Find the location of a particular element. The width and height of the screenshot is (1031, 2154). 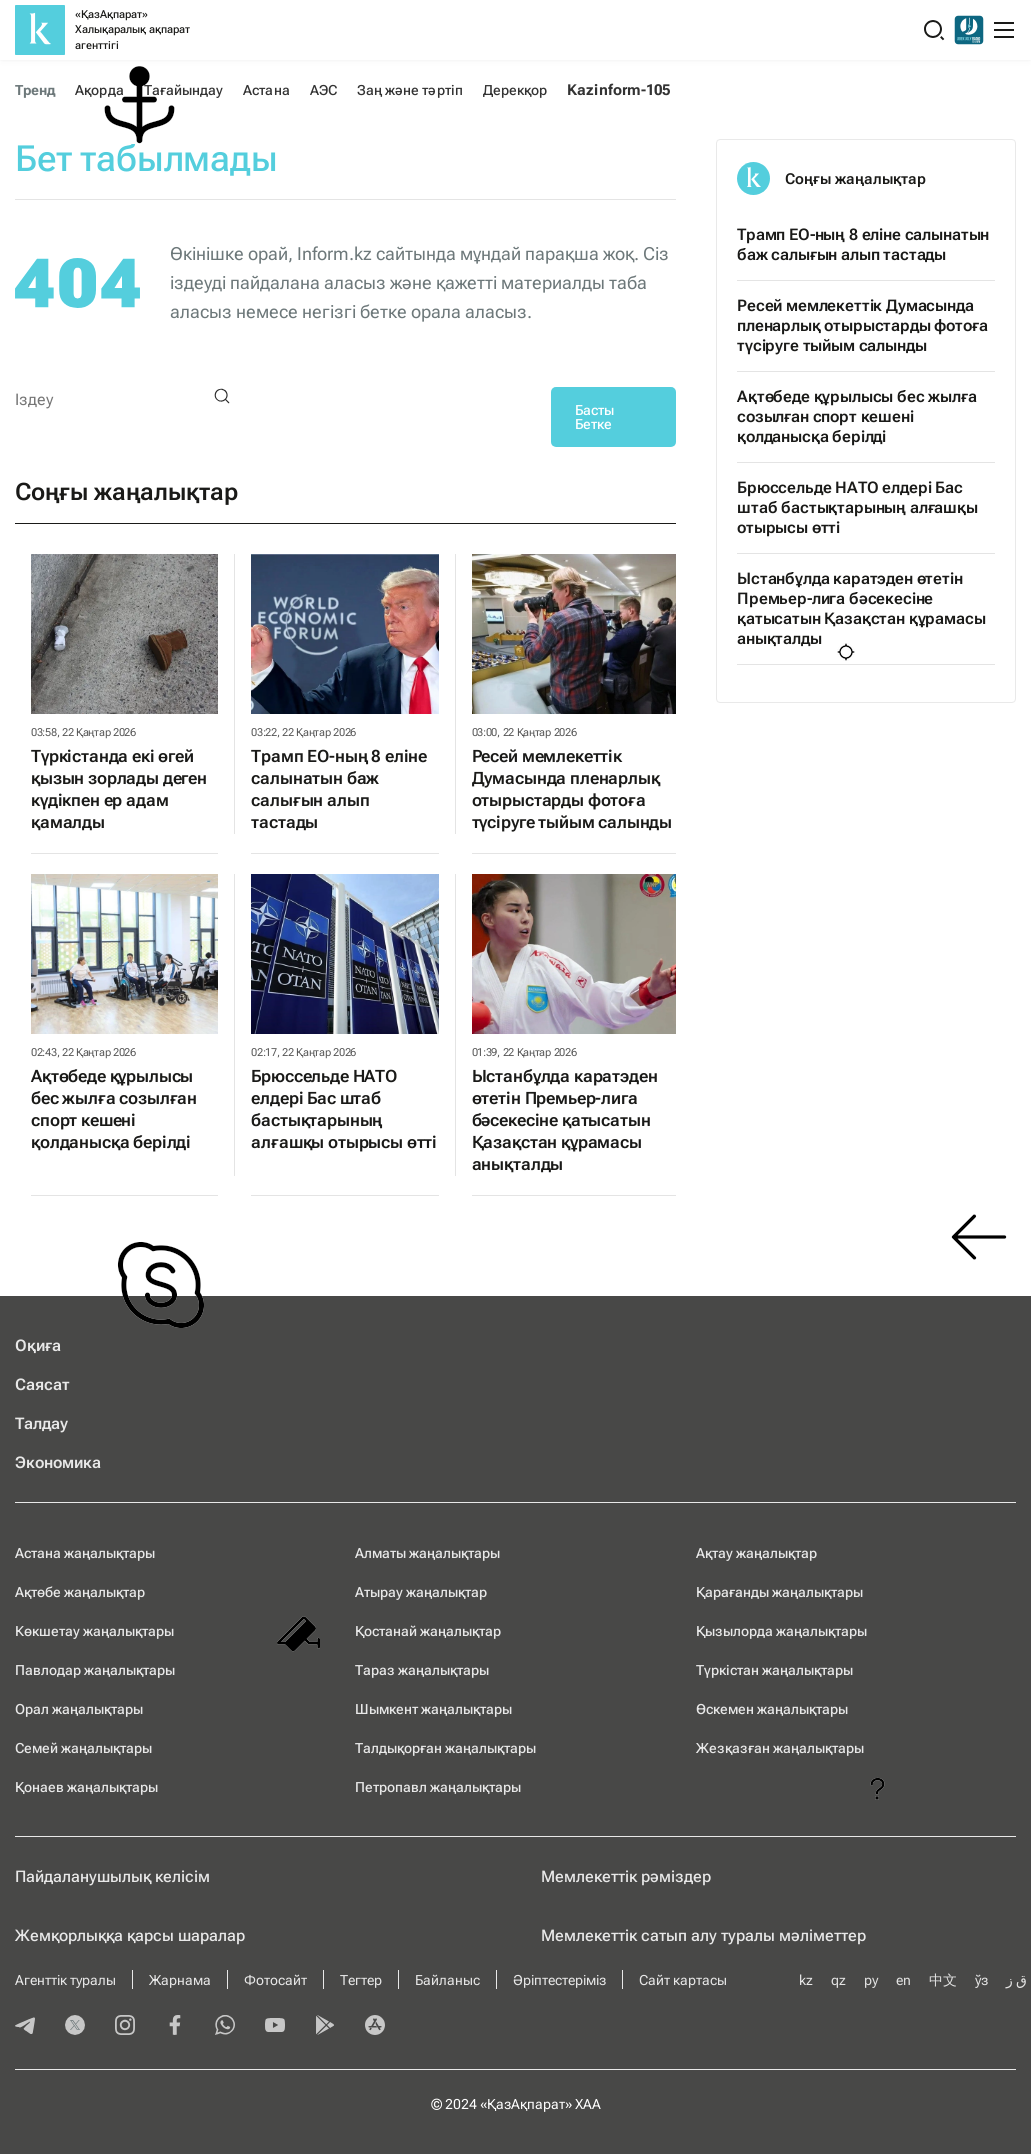

access security camera feed is located at coordinates (298, 1636).